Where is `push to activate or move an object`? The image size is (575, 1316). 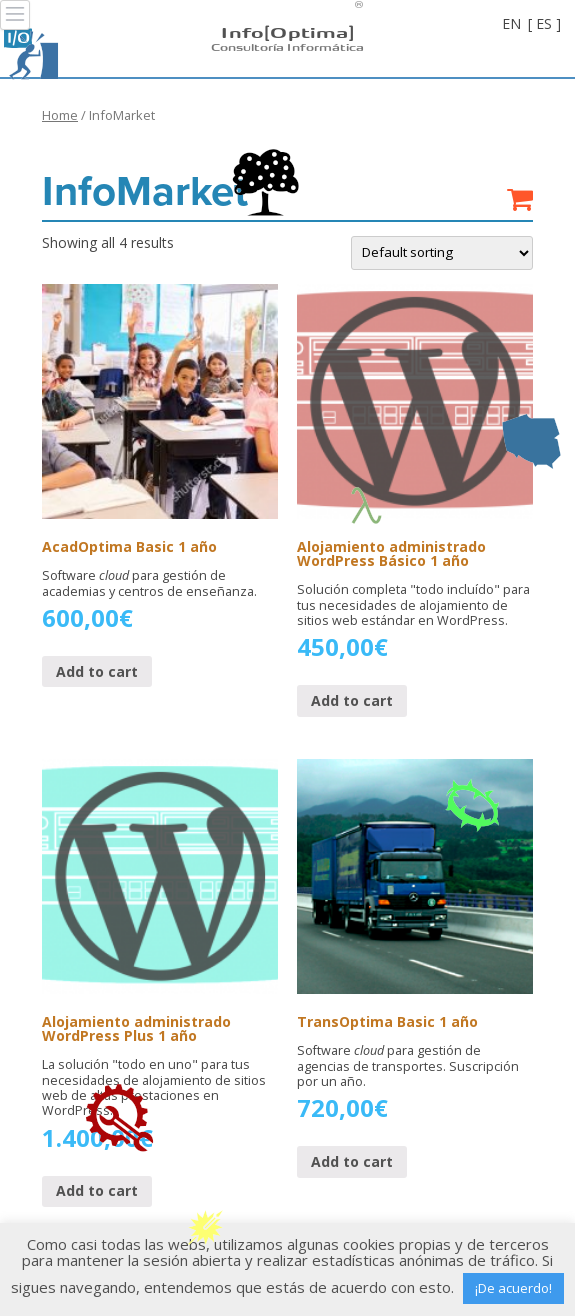
push to activate or move an object is located at coordinates (33, 54).